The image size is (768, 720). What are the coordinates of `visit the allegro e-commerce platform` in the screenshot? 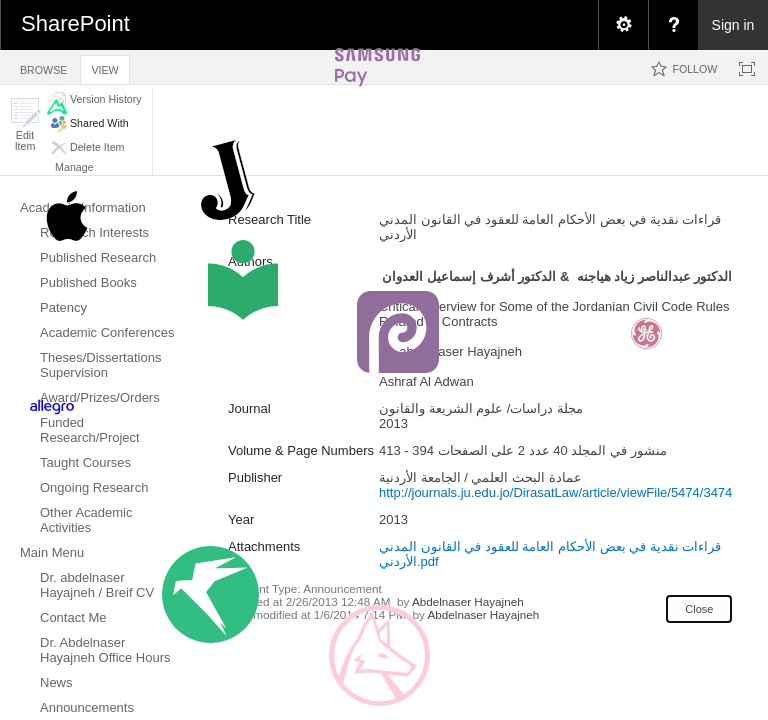 It's located at (52, 407).